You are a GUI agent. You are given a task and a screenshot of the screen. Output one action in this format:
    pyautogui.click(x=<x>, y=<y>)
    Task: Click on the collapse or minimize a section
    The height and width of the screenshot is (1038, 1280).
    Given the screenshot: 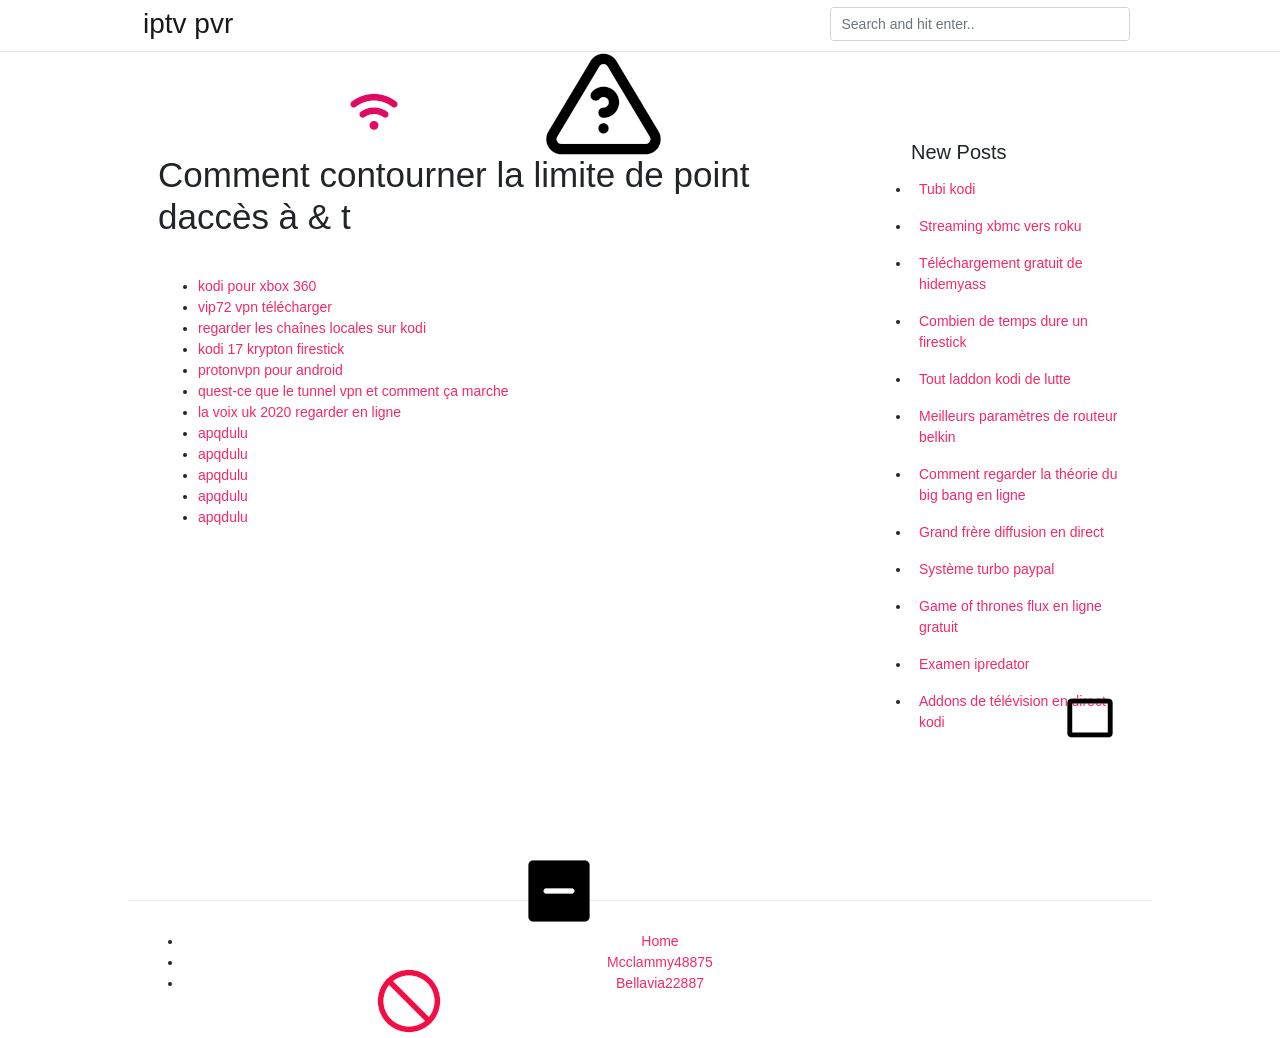 What is the action you would take?
    pyautogui.click(x=559, y=891)
    